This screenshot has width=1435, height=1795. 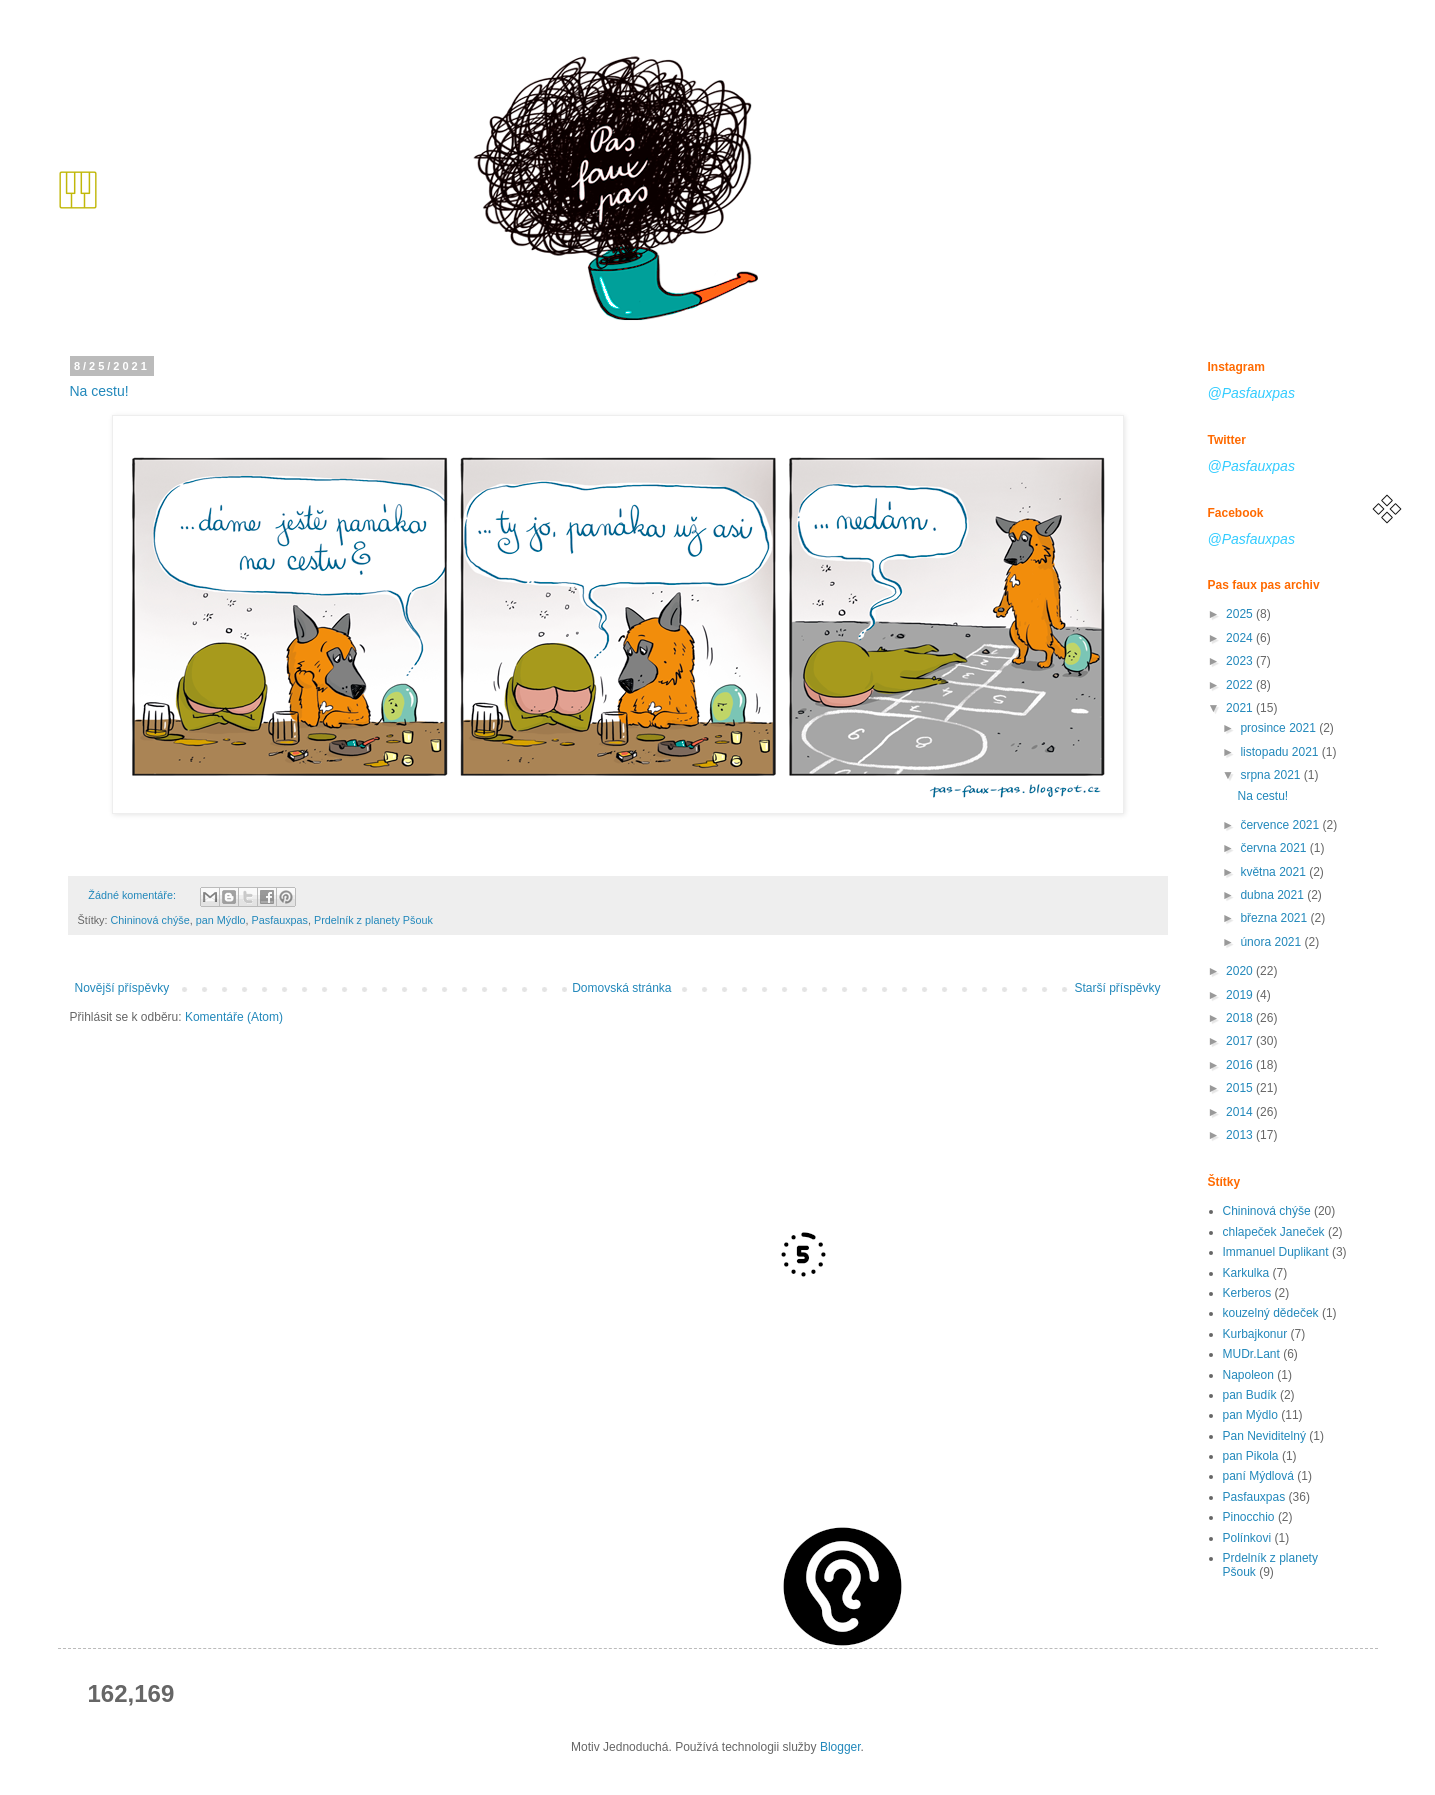 What do you see at coordinates (1387, 509) in the screenshot?
I see `decorative pattern or design element` at bounding box center [1387, 509].